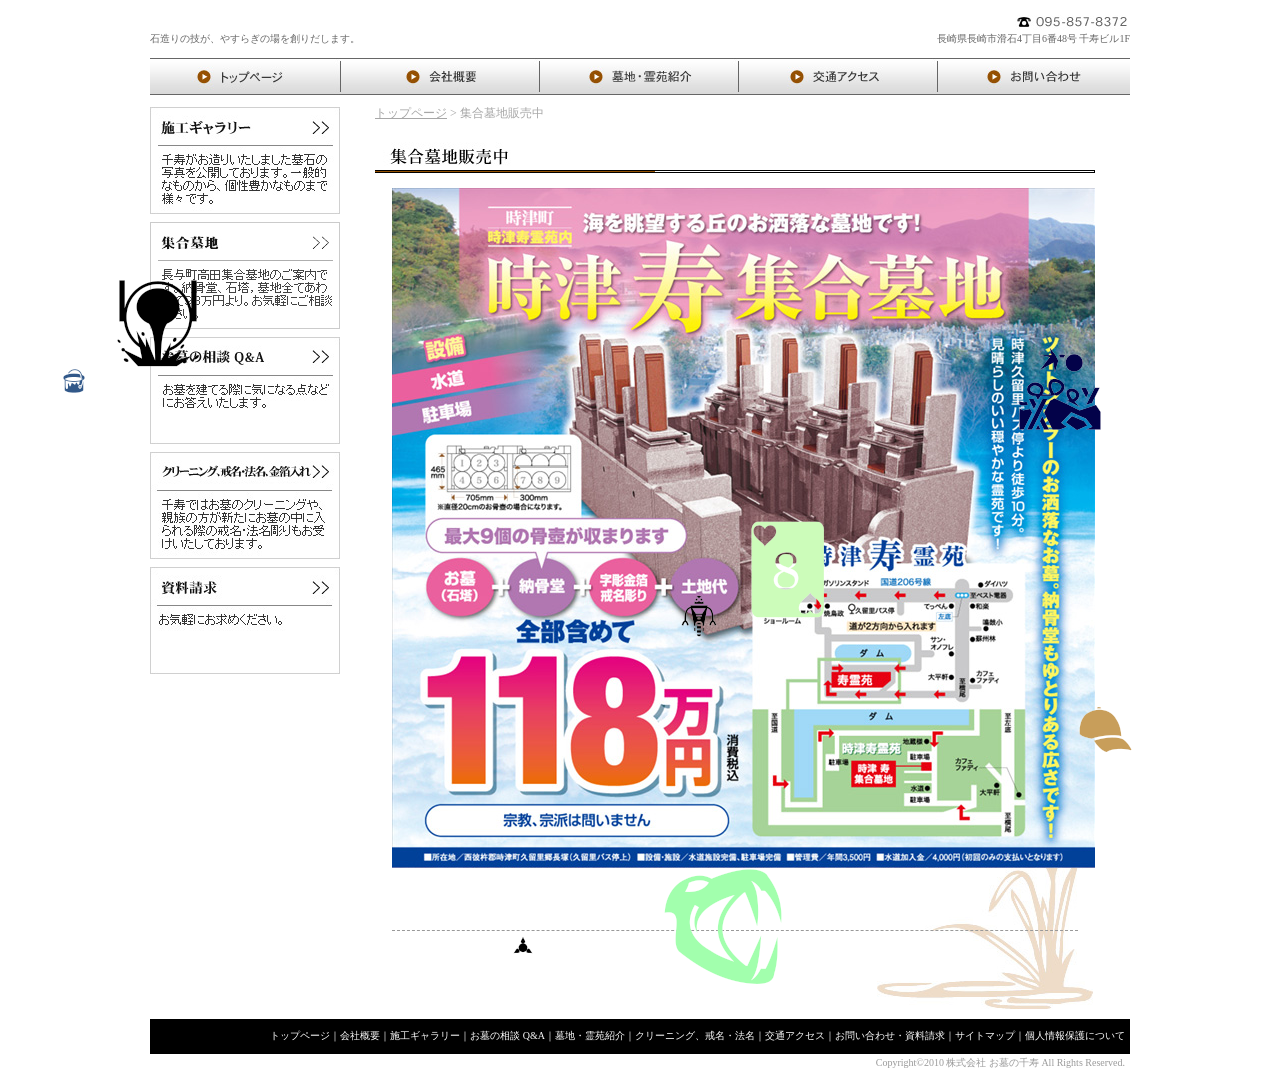 Image resolution: width=1280 pixels, height=1085 pixels. Describe the element at coordinates (699, 616) in the screenshot. I see `robot or automation feature` at that location.